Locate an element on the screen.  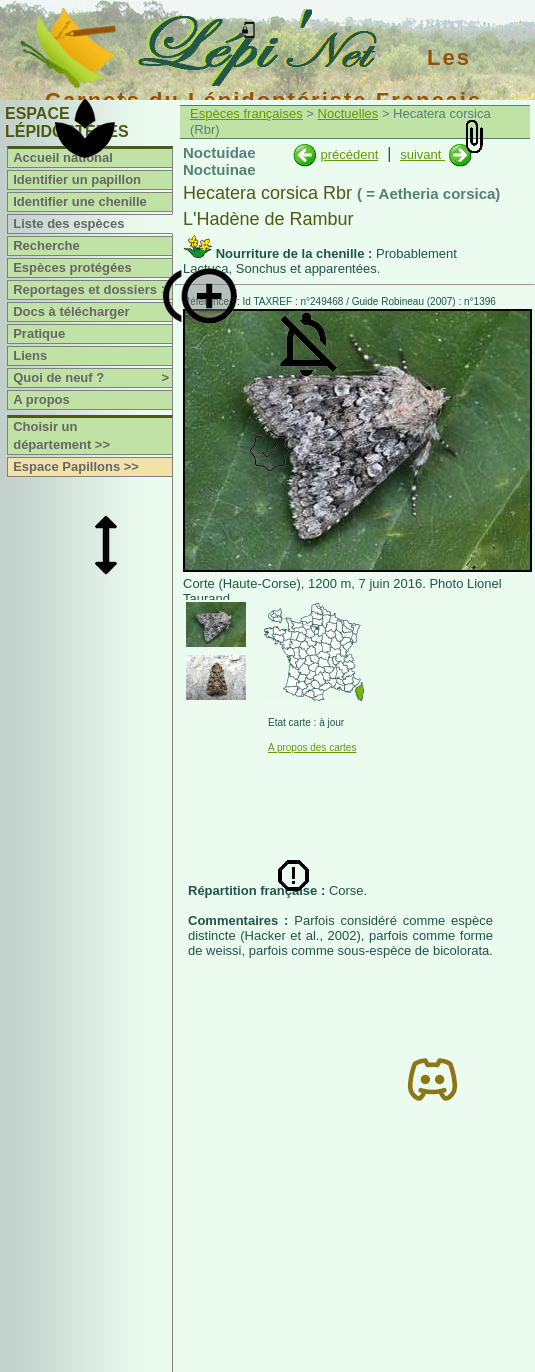
adjust vertical height or size is located at coordinates (106, 545).